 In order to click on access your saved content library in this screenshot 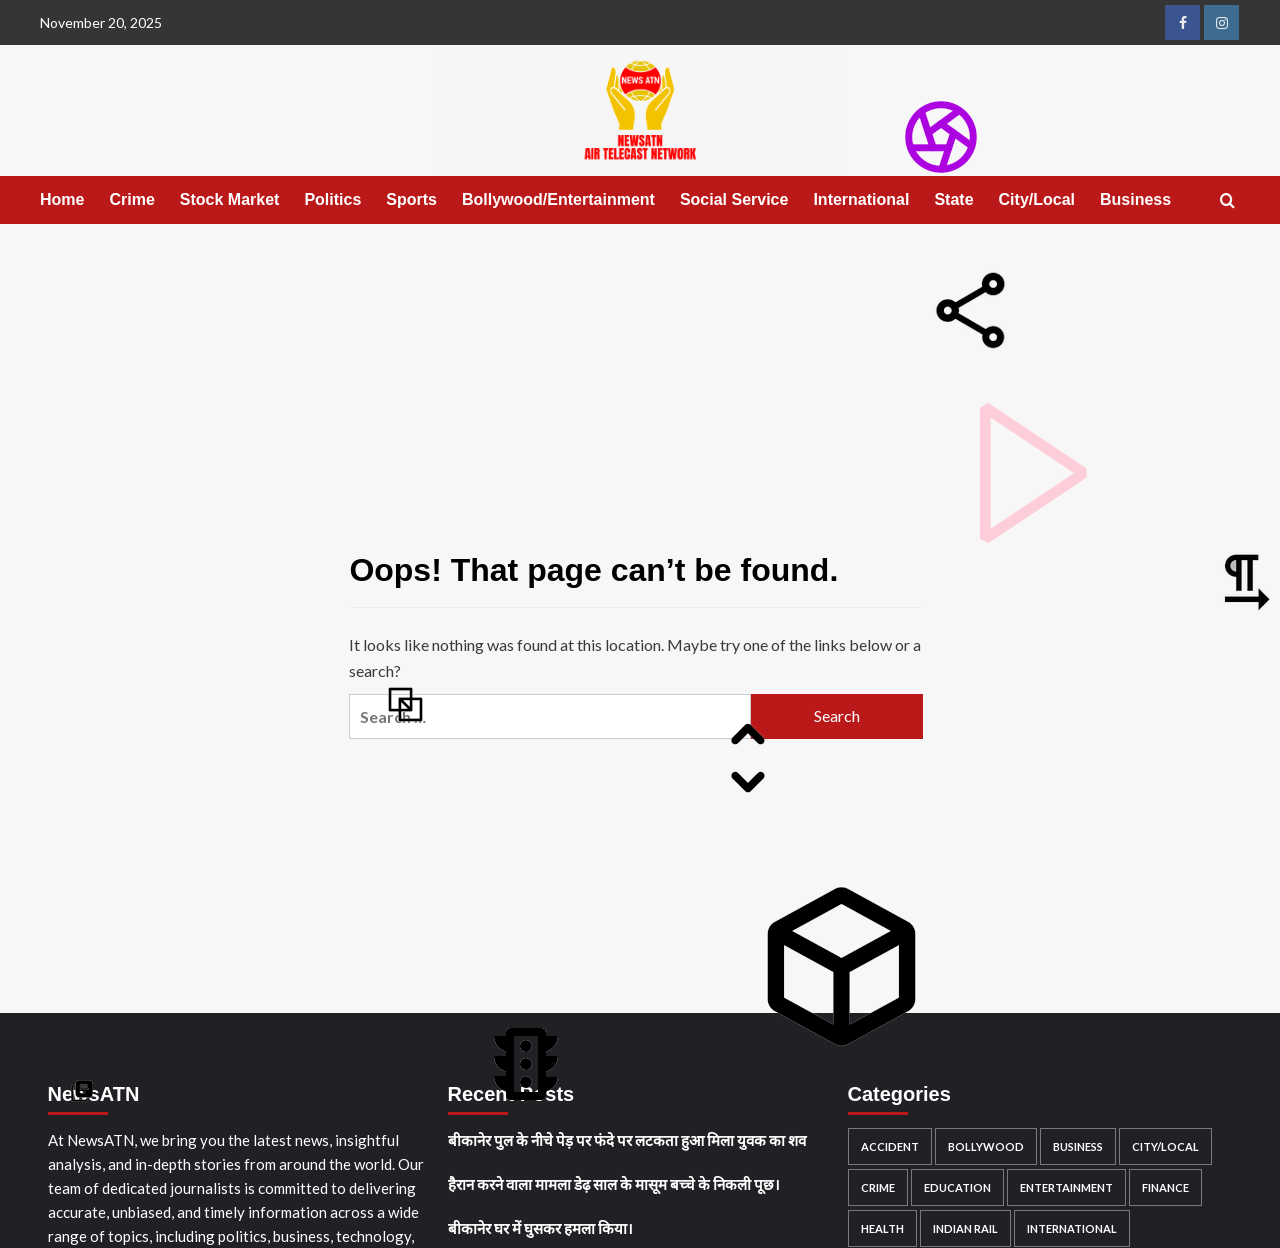, I will do `click(82, 1091)`.